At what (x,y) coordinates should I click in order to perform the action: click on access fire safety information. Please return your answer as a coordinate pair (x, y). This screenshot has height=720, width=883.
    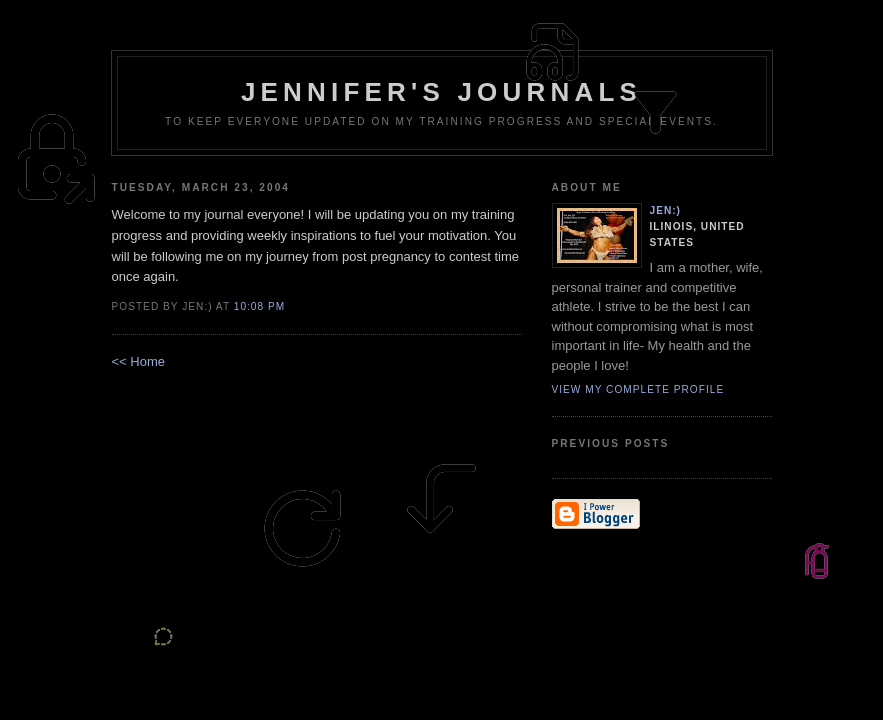
    Looking at the image, I should click on (818, 561).